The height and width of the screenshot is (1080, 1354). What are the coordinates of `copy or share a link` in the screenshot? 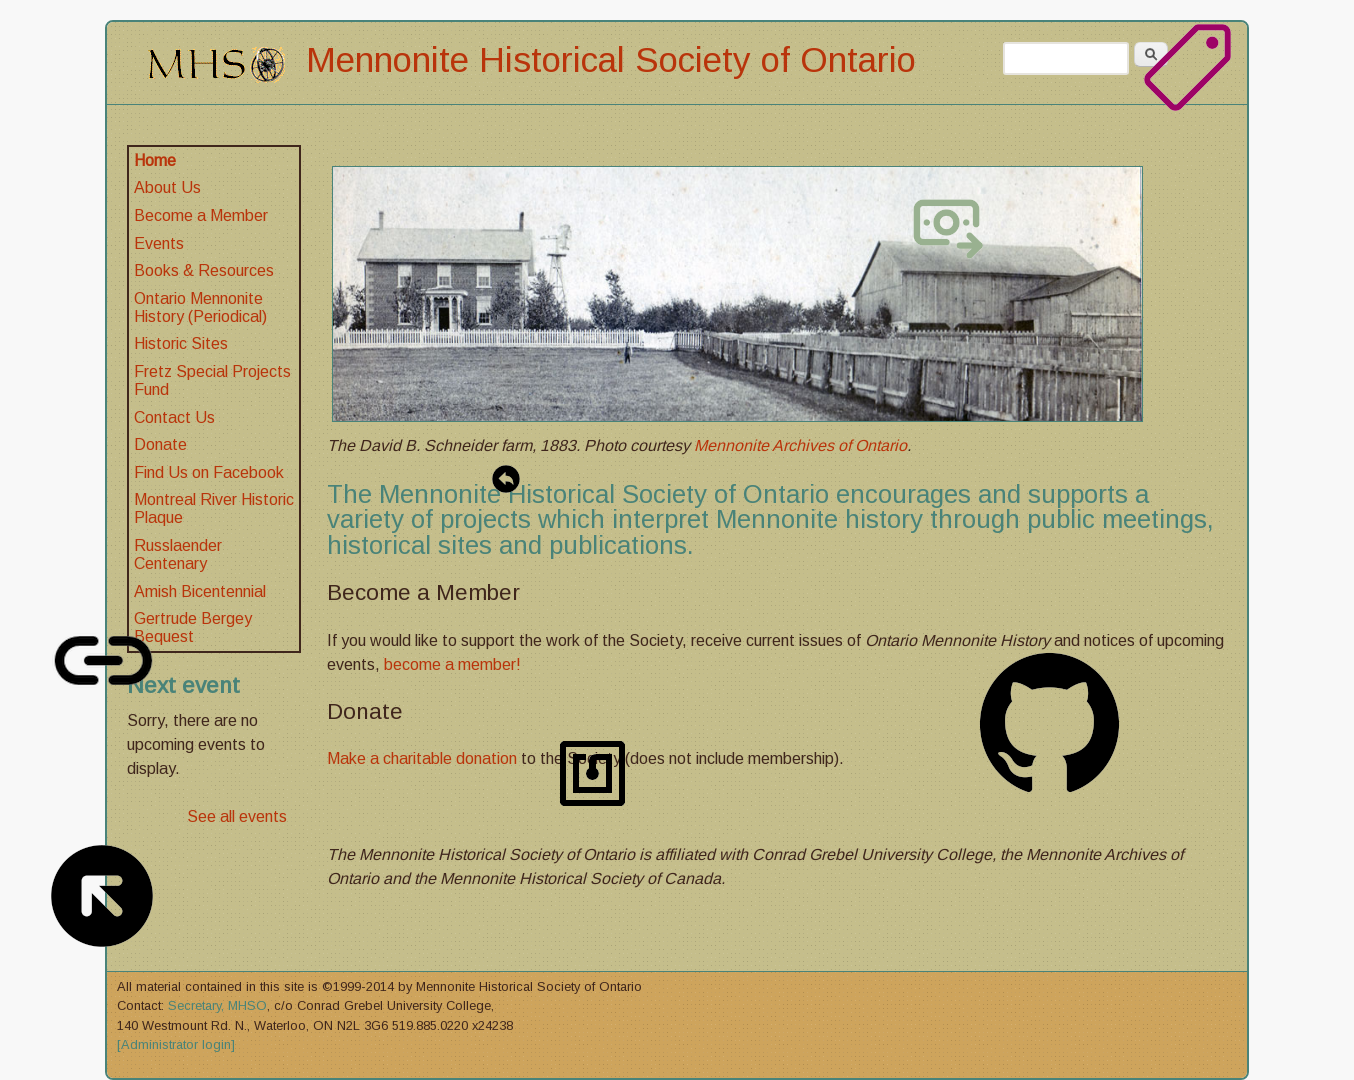 It's located at (103, 660).